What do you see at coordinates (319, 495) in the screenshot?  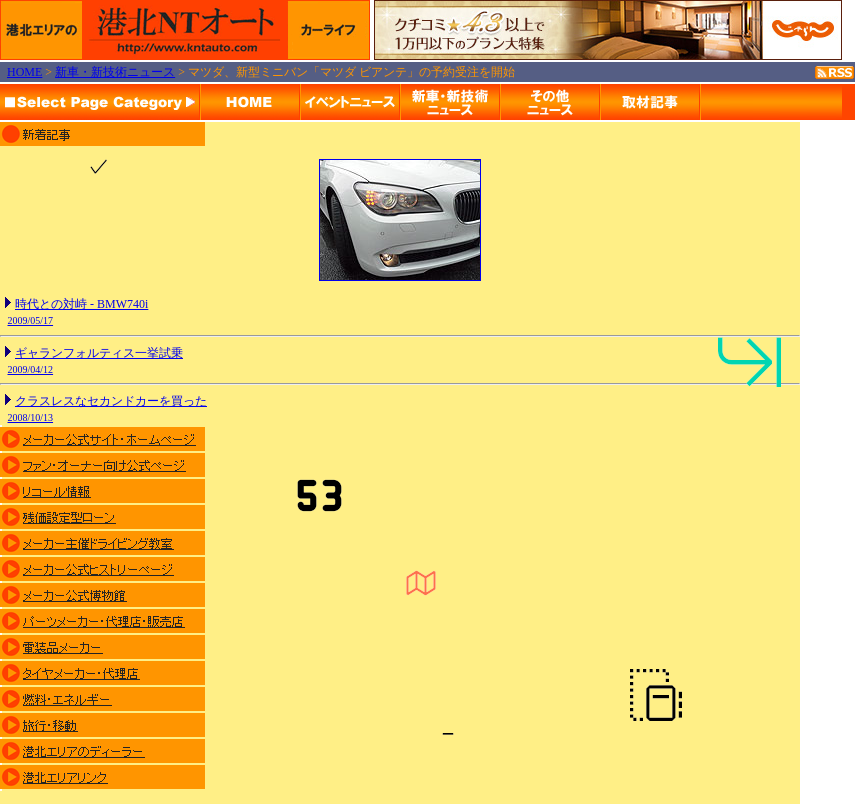 I see `displays the number 53 as a label or counter` at bounding box center [319, 495].